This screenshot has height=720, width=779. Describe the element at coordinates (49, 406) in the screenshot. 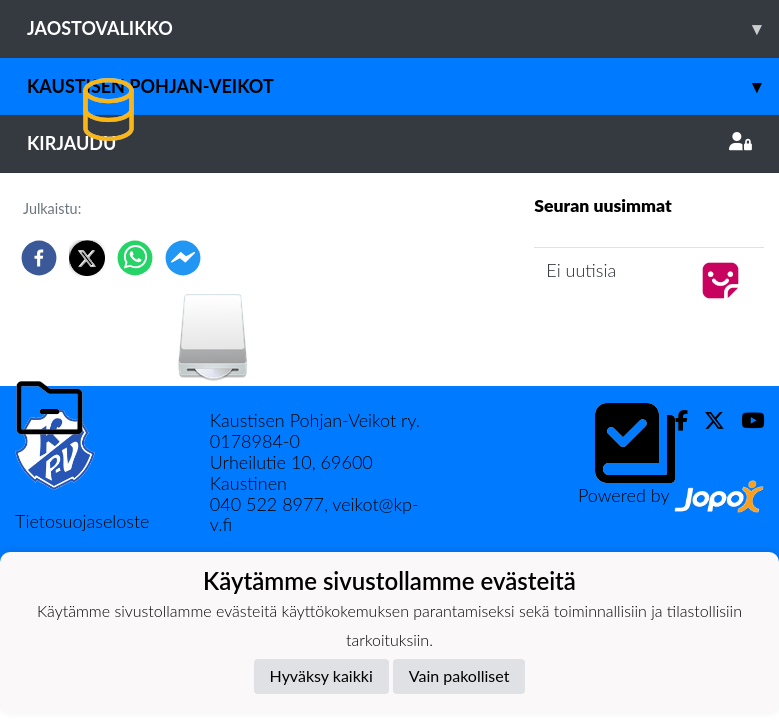

I see `remove a folder` at that location.